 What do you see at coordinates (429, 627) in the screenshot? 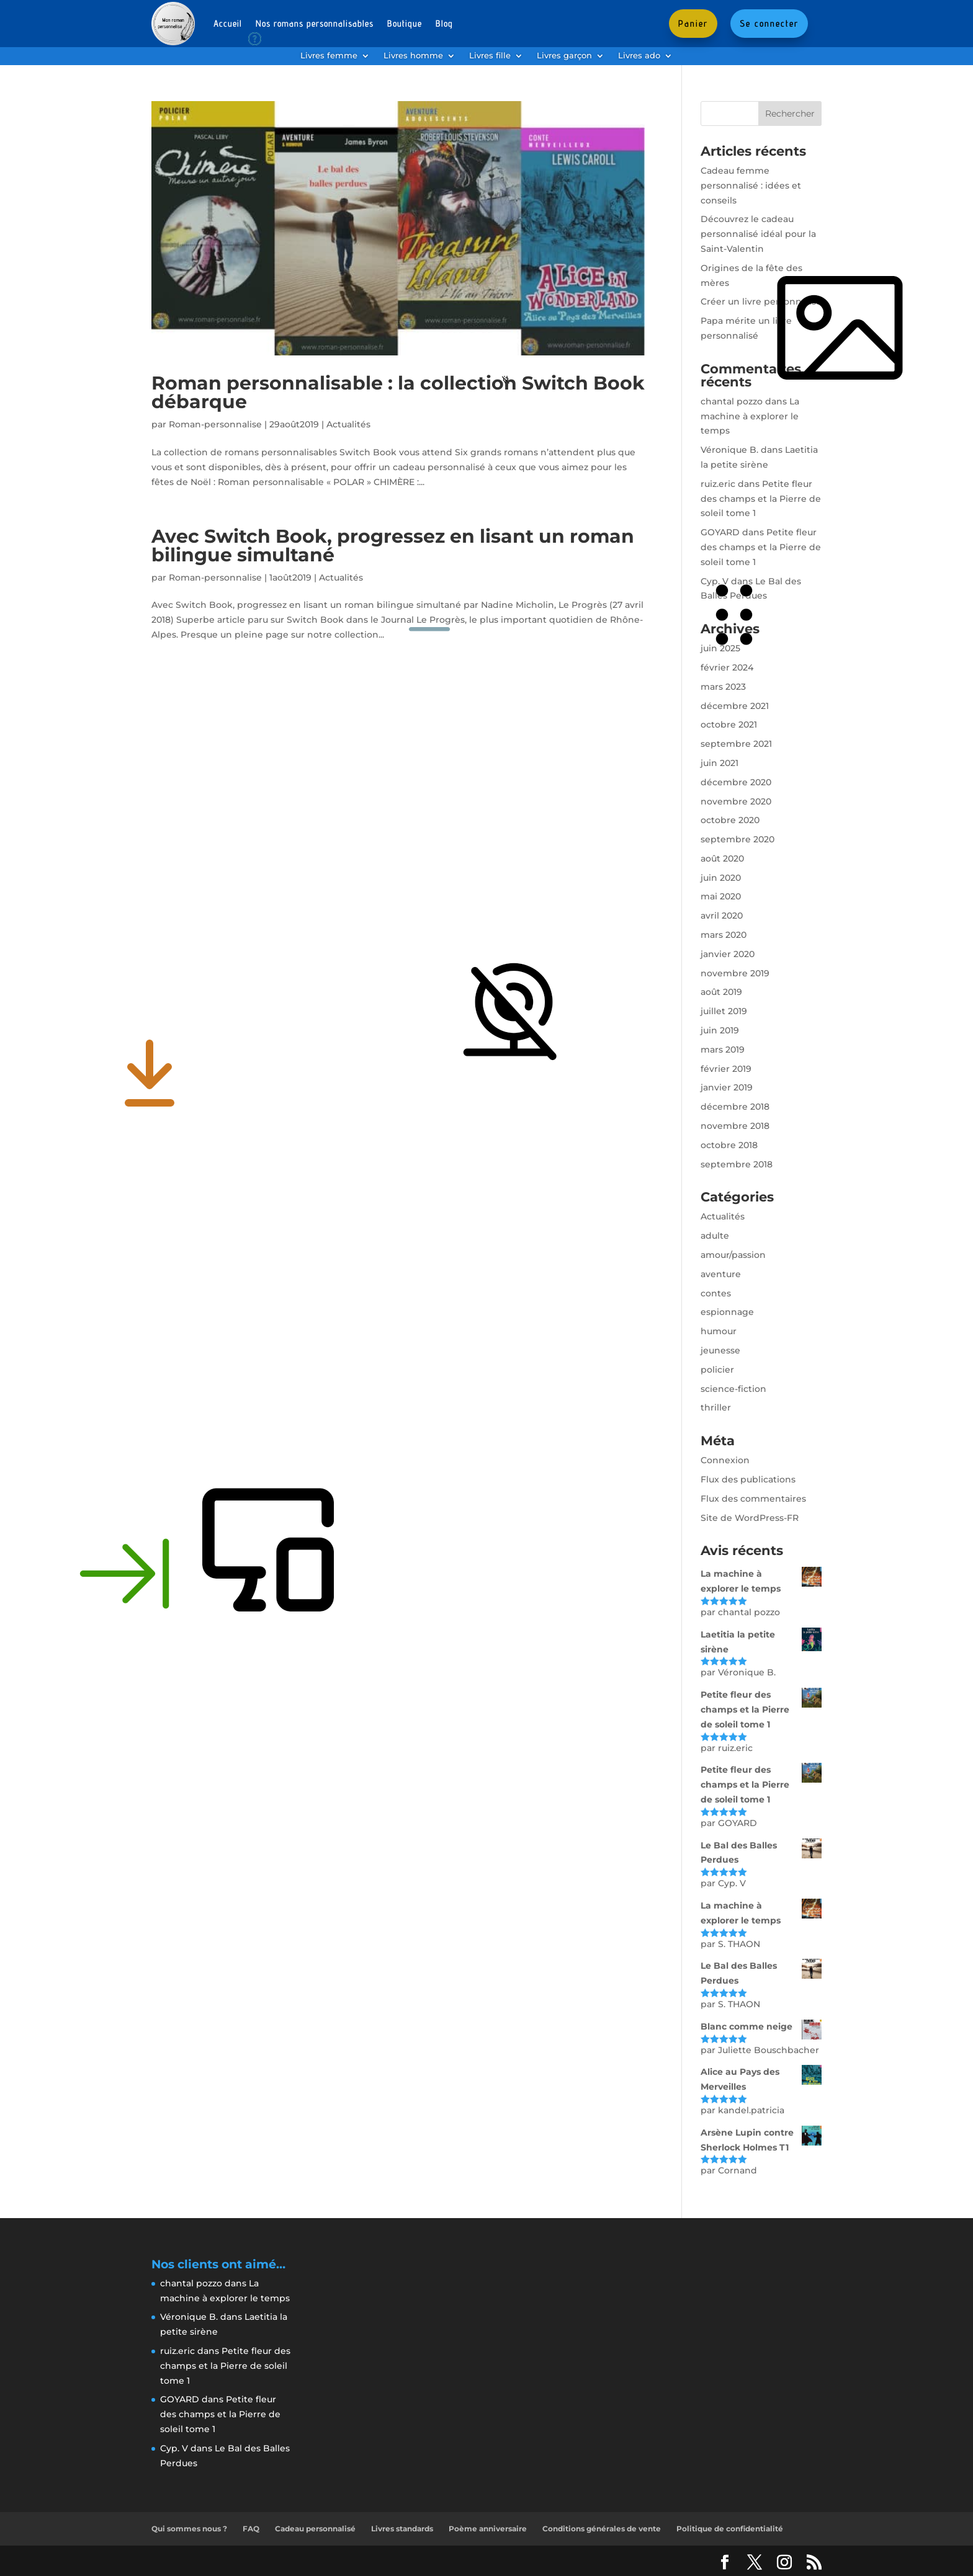
I see `collapse or minimize a section` at bounding box center [429, 627].